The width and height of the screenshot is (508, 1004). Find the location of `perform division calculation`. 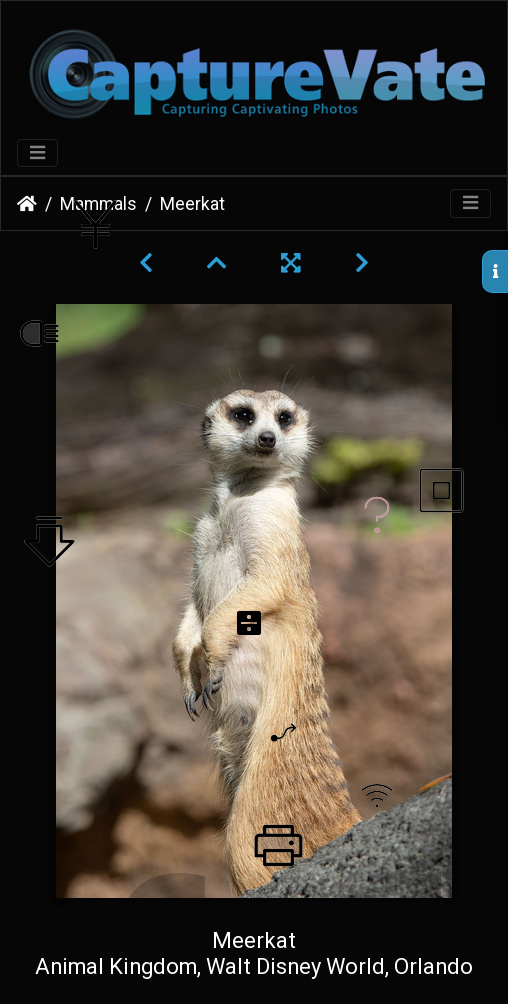

perform division calculation is located at coordinates (249, 623).